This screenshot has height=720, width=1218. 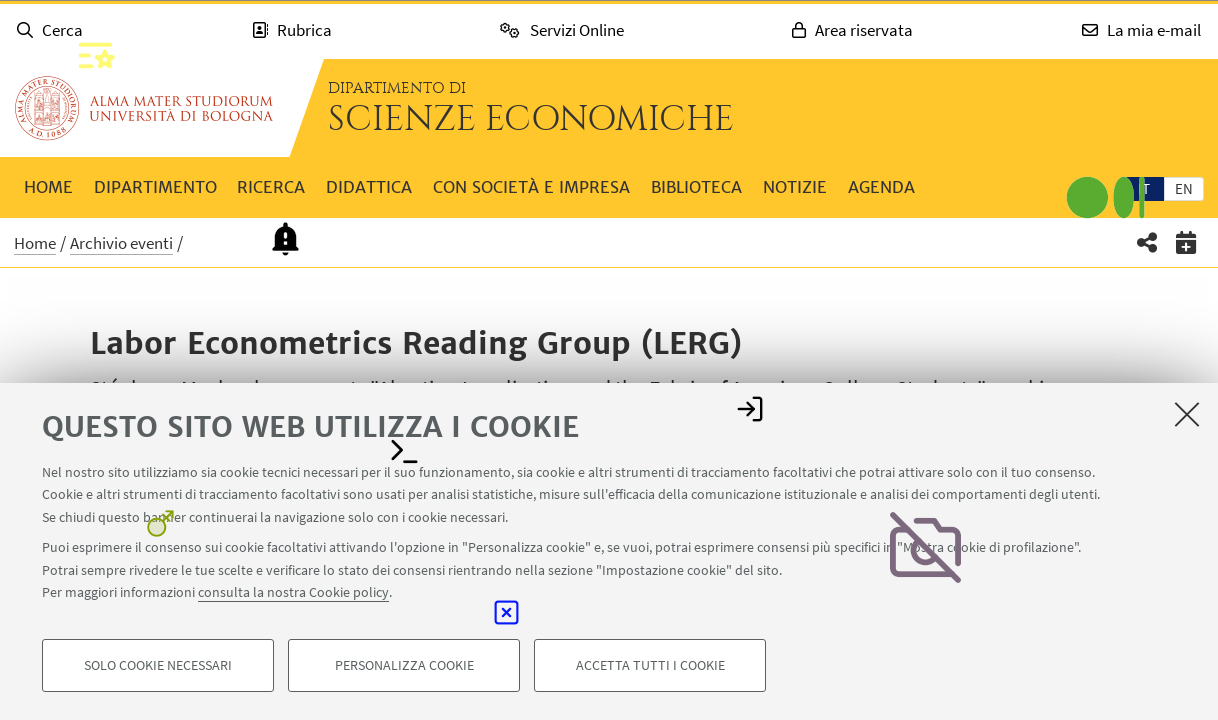 I want to click on log in to your account, so click(x=750, y=409).